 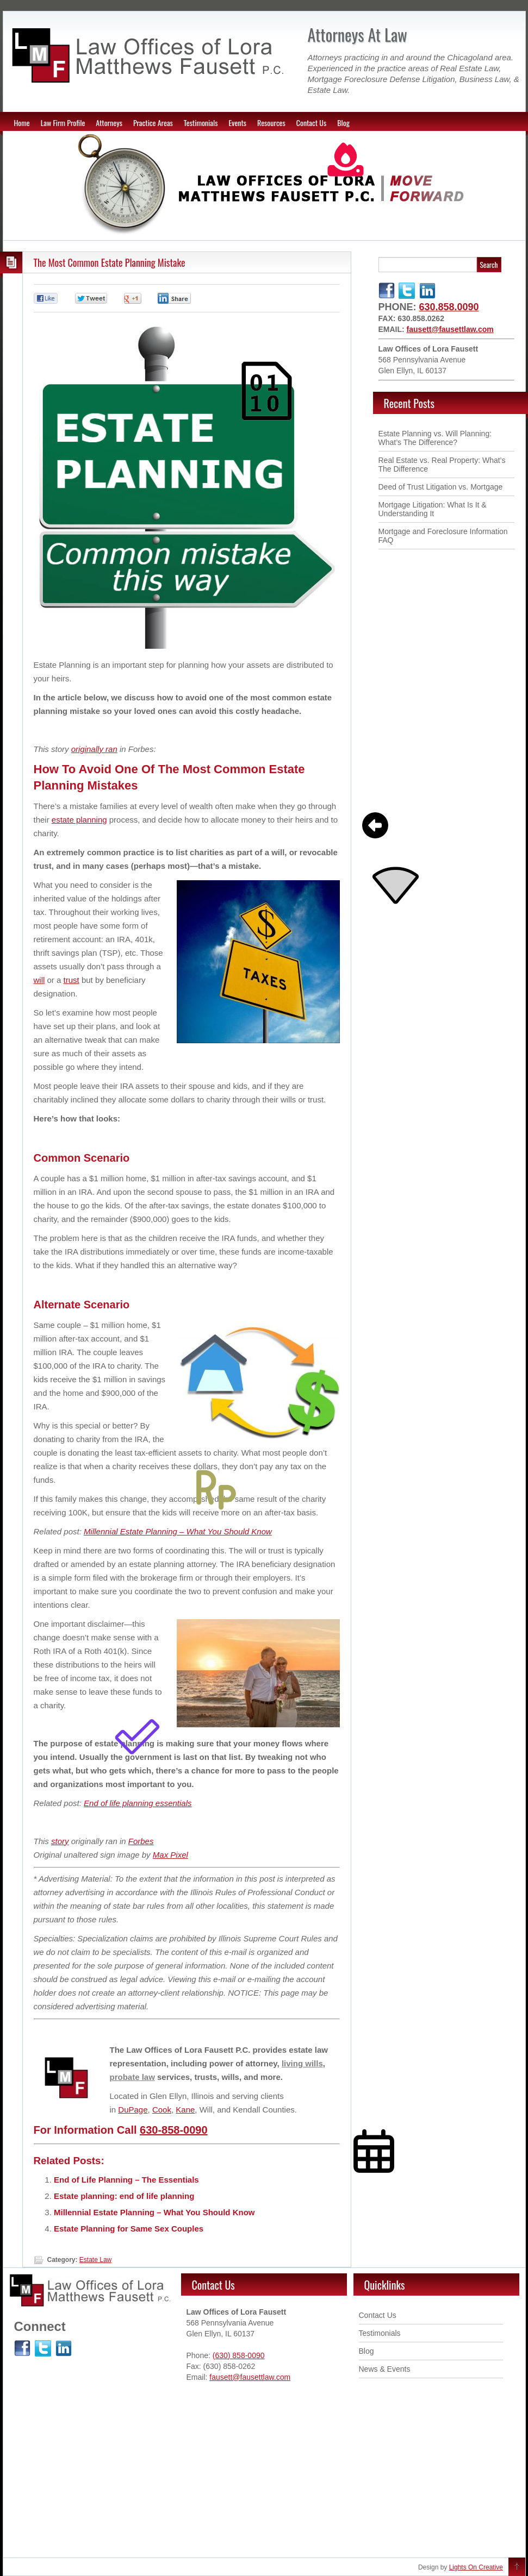 I want to click on strong wifi signal connected, so click(x=395, y=885).